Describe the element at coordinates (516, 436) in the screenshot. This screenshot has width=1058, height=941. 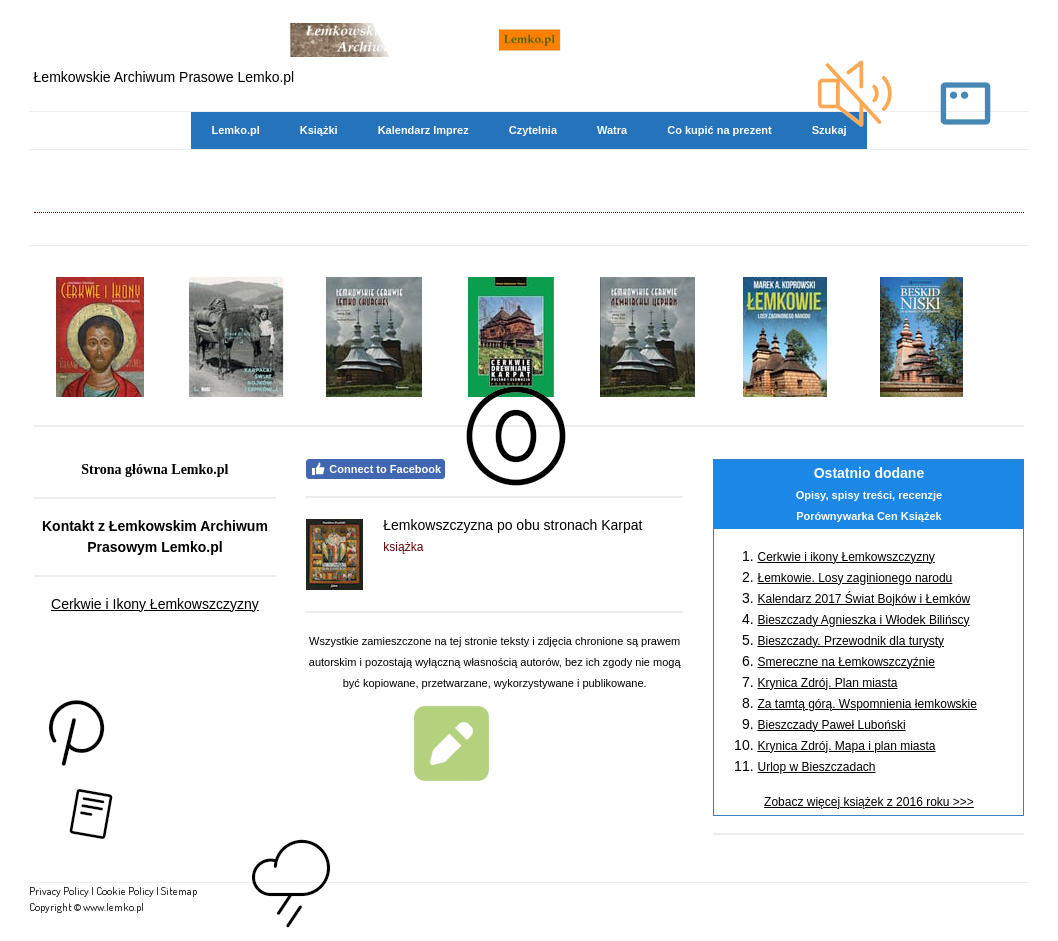
I see `indicates zero items or notifications` at that location.